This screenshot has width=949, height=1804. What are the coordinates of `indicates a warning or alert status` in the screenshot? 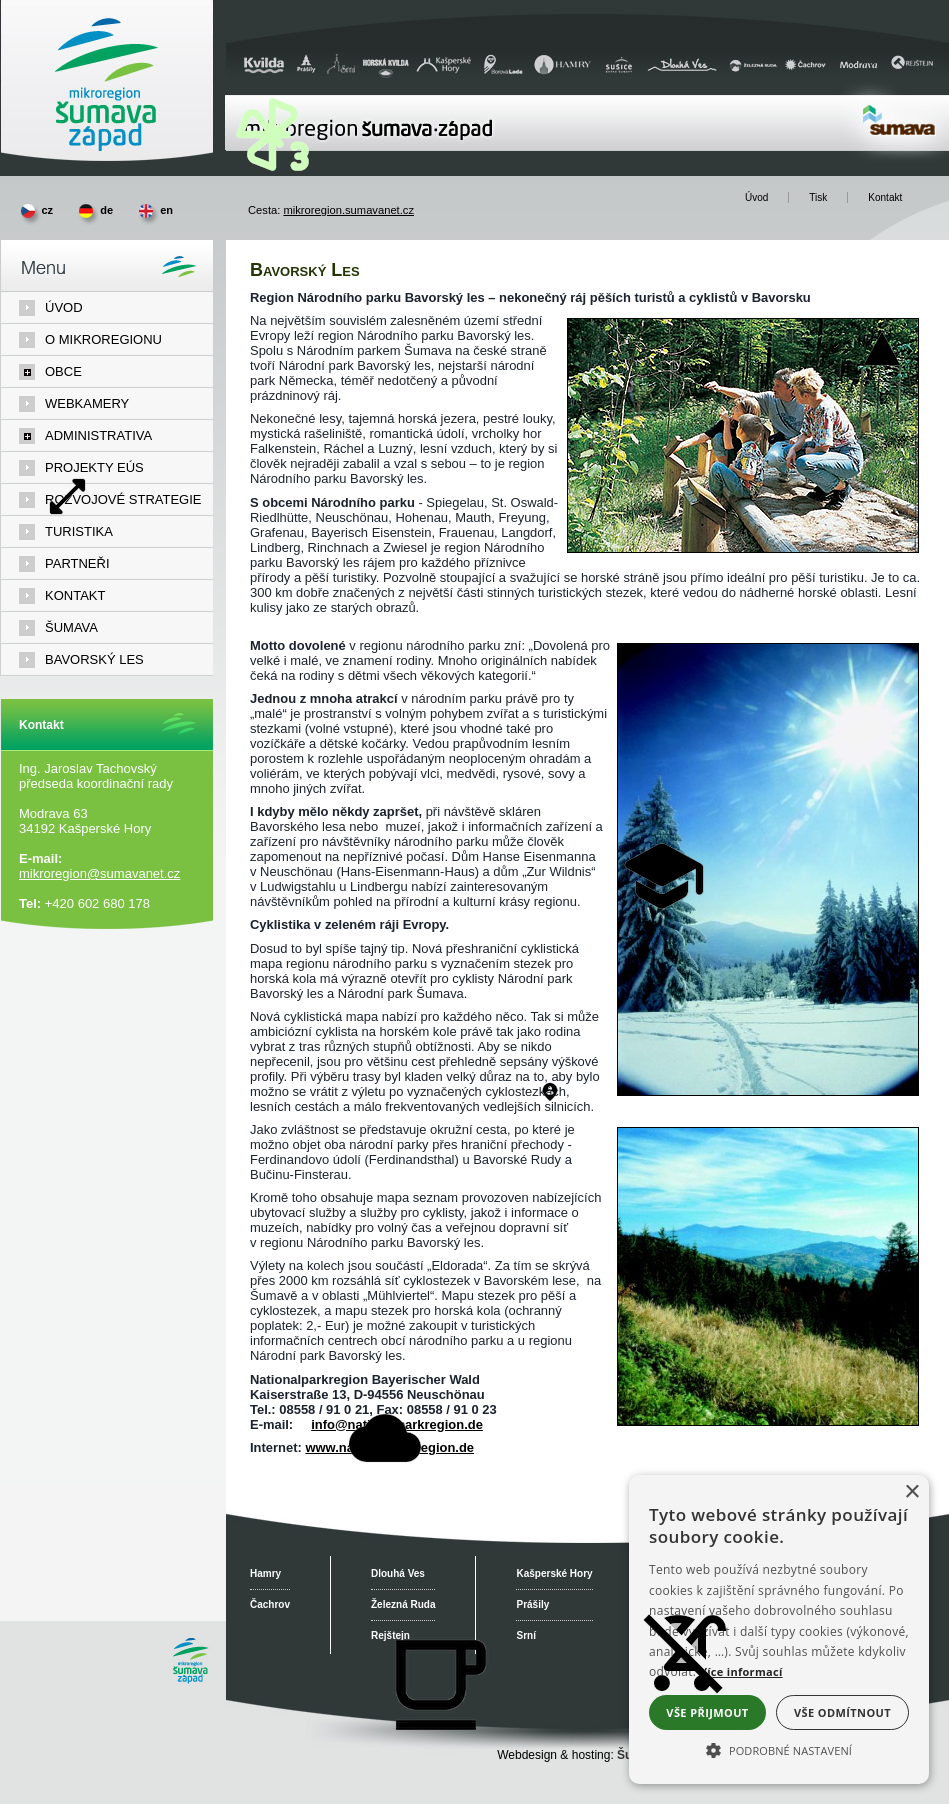 It's located at (882, 349).